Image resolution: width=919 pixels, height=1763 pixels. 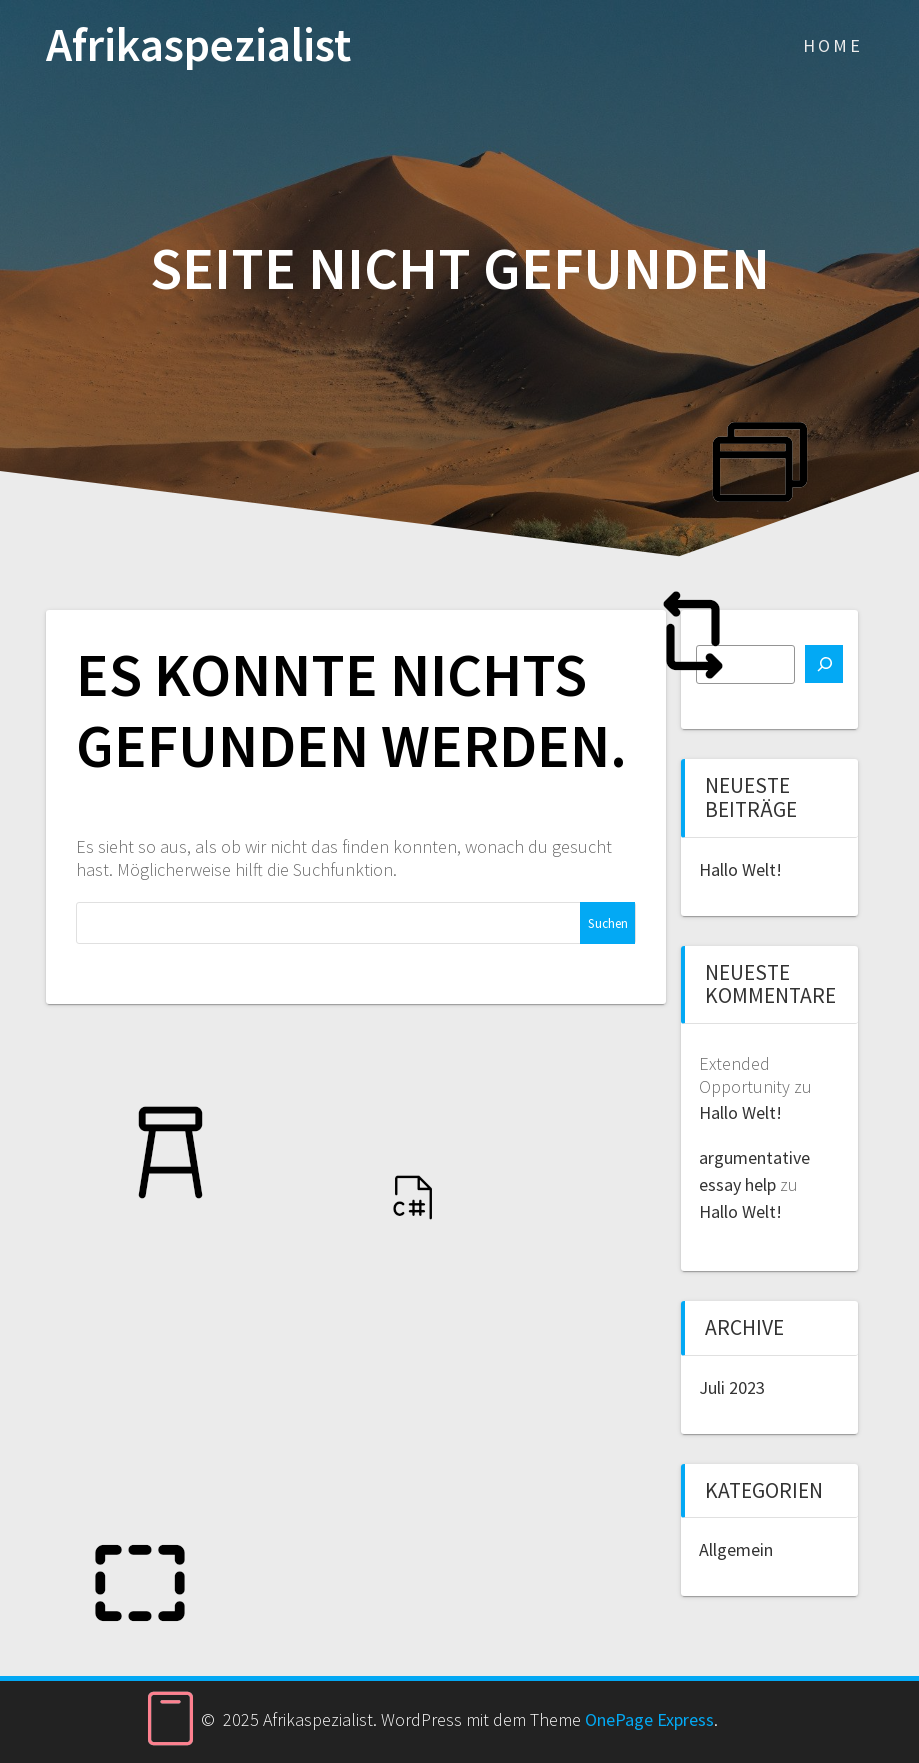 What do you see at coordinates (693, 635) in the screenshot?
I see `rotate your device orientation` at bounding box center [693, 635].